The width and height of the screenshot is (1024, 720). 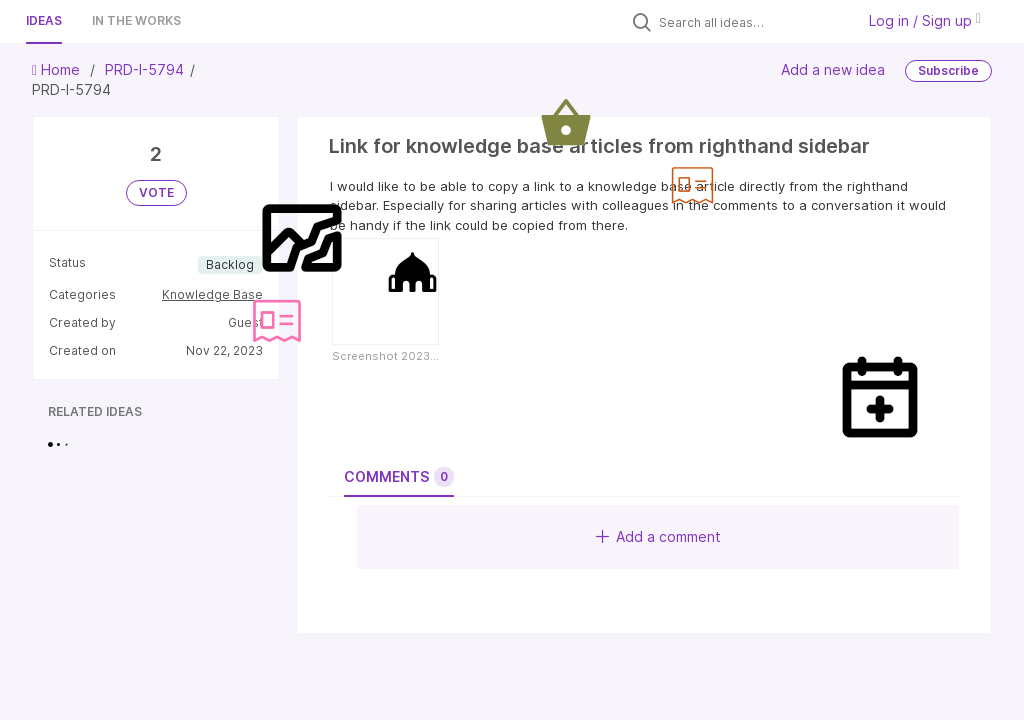 What do you see at coordinates (412, 274) in the screenshot?
I see `find nearby mosques` at bounding box center [412, 274].